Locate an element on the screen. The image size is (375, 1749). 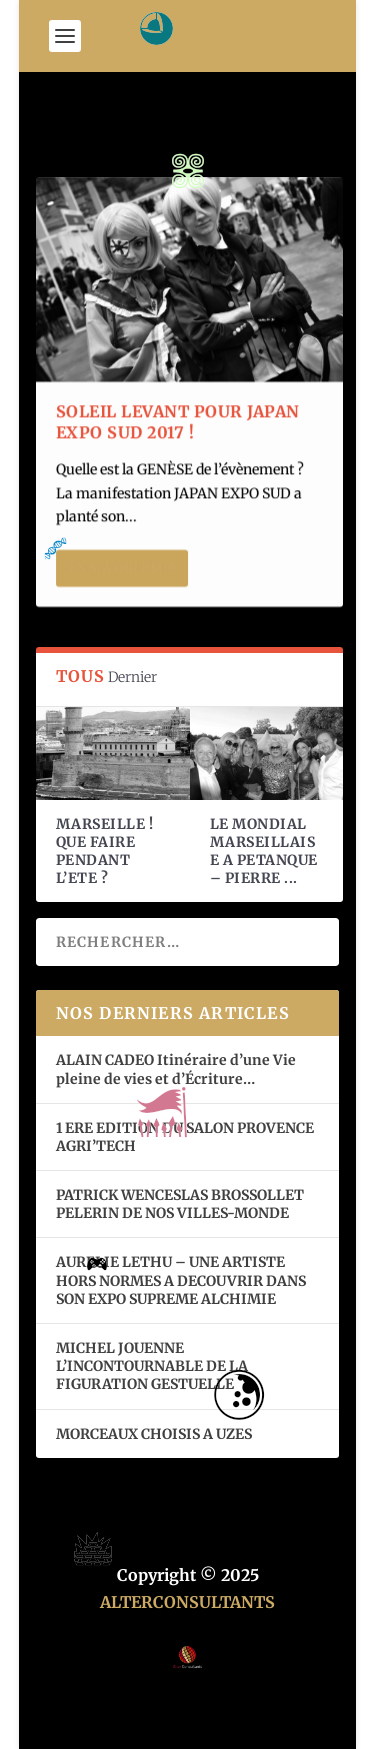
open gaming or play games section is located at coordinates (97, 1264).